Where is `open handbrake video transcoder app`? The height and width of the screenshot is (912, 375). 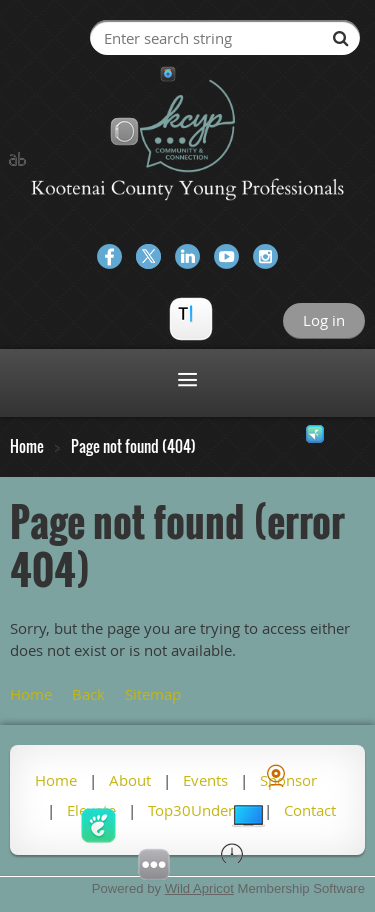 open handbrake video transcoder app is located at coordinates (168, 74).